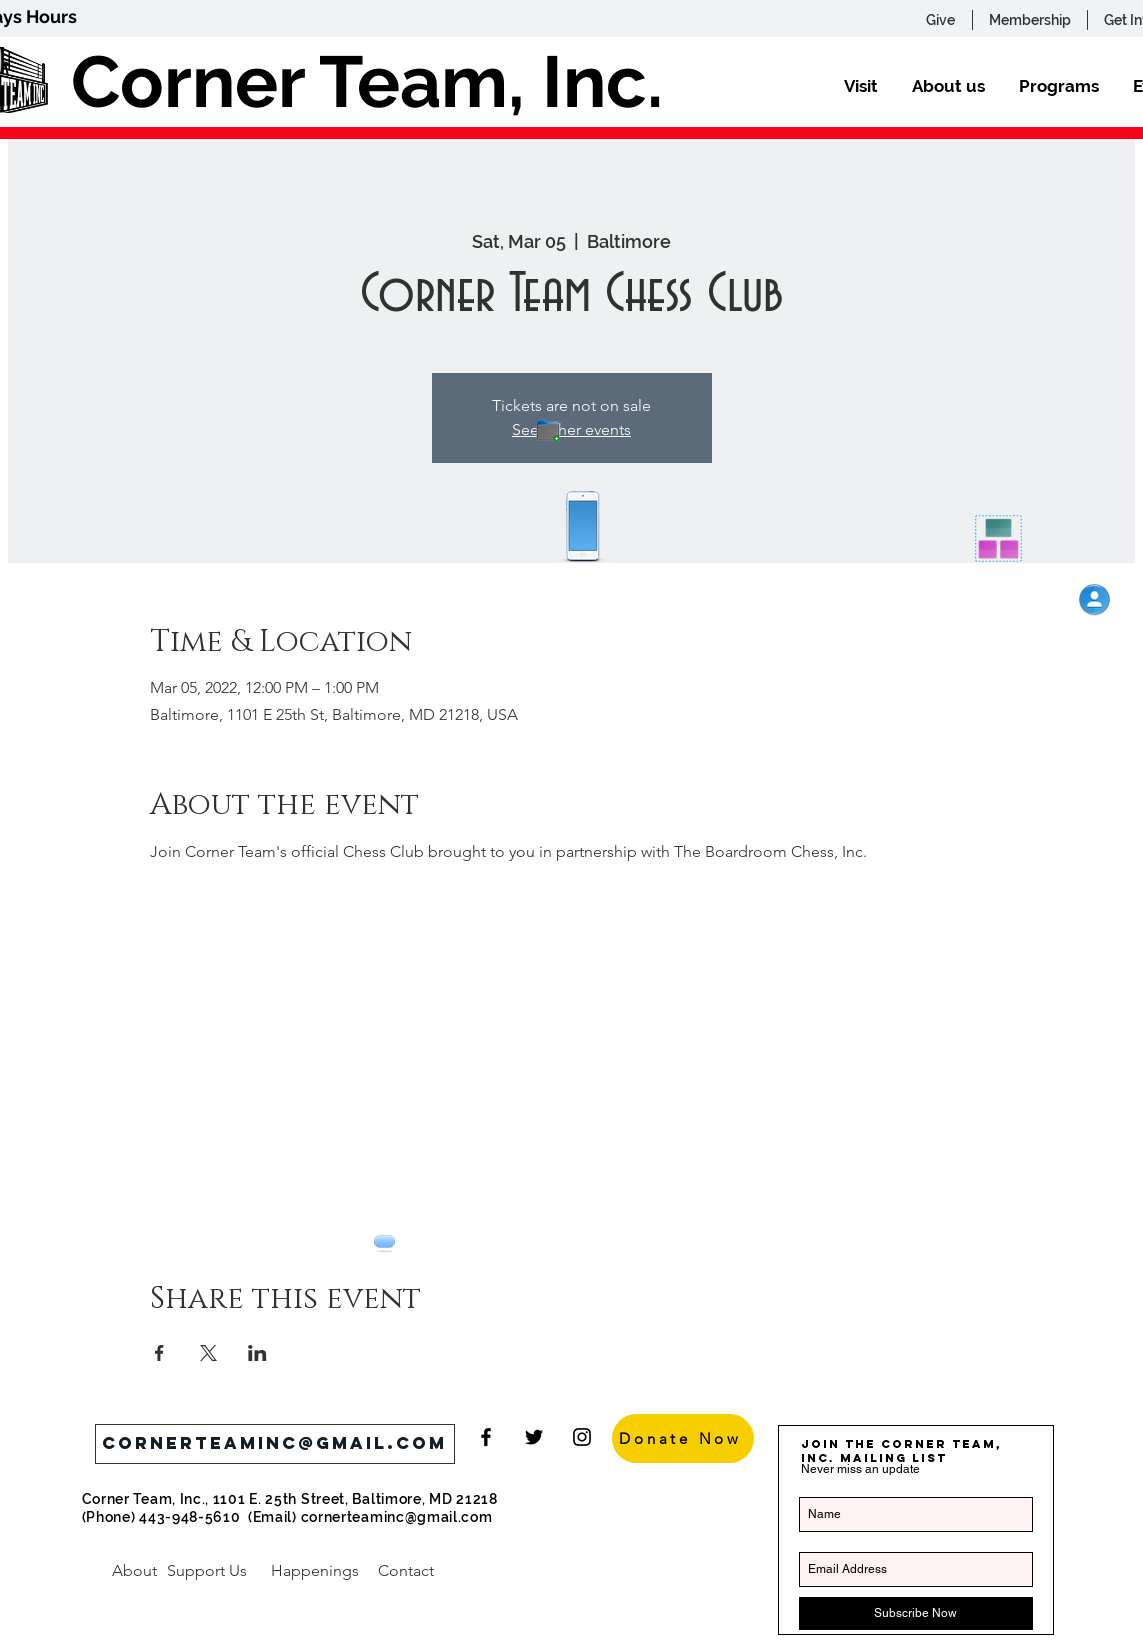 This screenshot has height=1644, width=1143. Describe the element at coordinates (998, 538) in the screenshot. I see `select all items in the current view` at that location.